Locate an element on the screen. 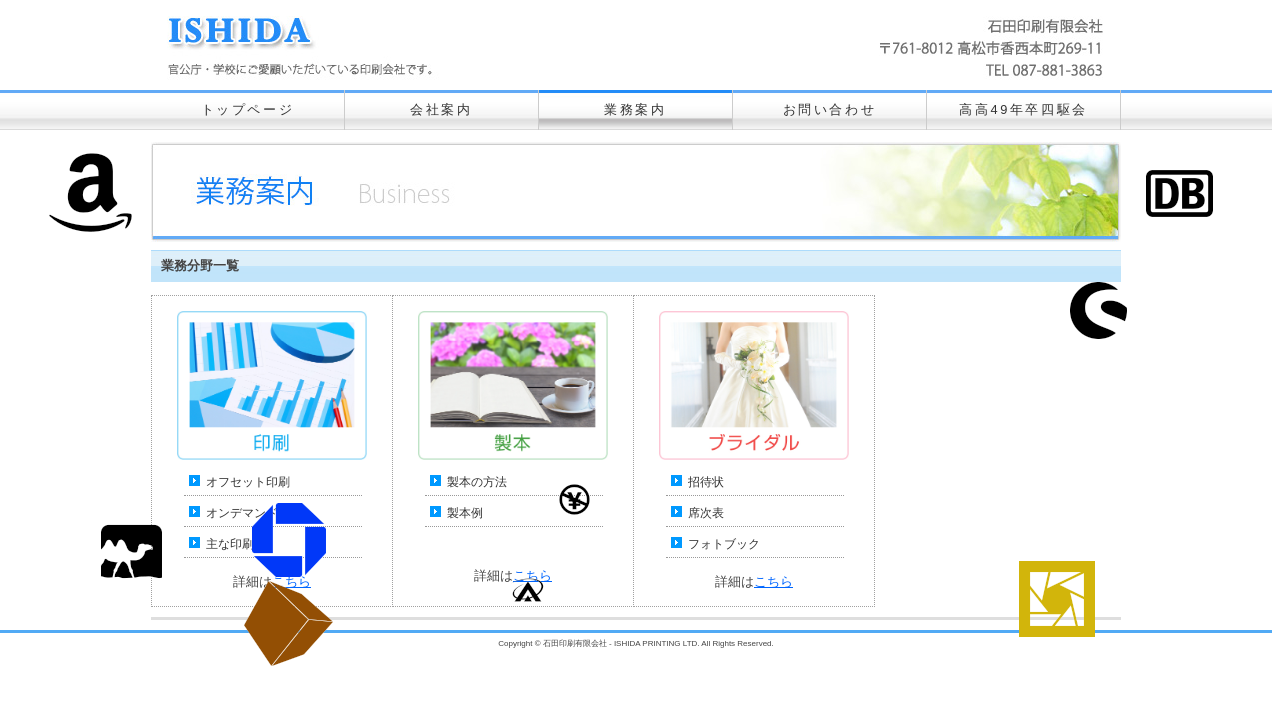 This screenshot has height=720, width=1272. Shopware e-commerce platform logo is located at coordinates (1098, 310).